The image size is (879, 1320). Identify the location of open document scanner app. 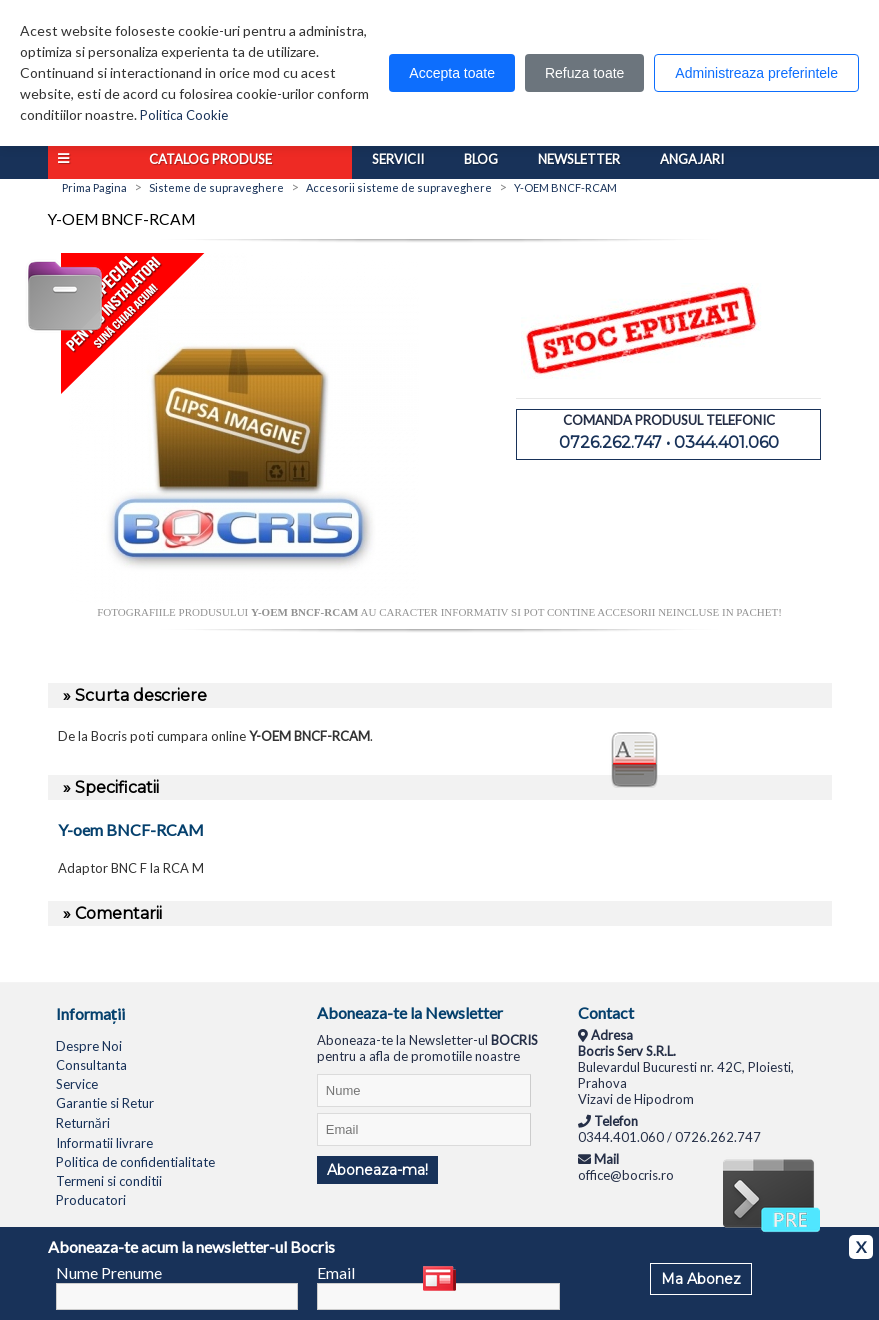
(634, 759).